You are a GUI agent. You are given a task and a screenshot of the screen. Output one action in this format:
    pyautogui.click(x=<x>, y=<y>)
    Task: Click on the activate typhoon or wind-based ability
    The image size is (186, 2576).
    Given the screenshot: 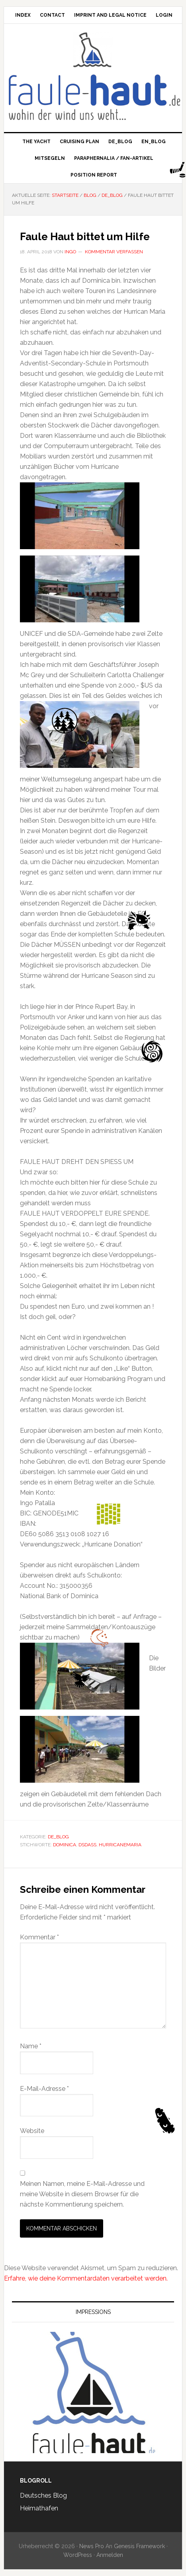 What is the action you would take?
    pyautogui.click(x=152, y=1051)
    